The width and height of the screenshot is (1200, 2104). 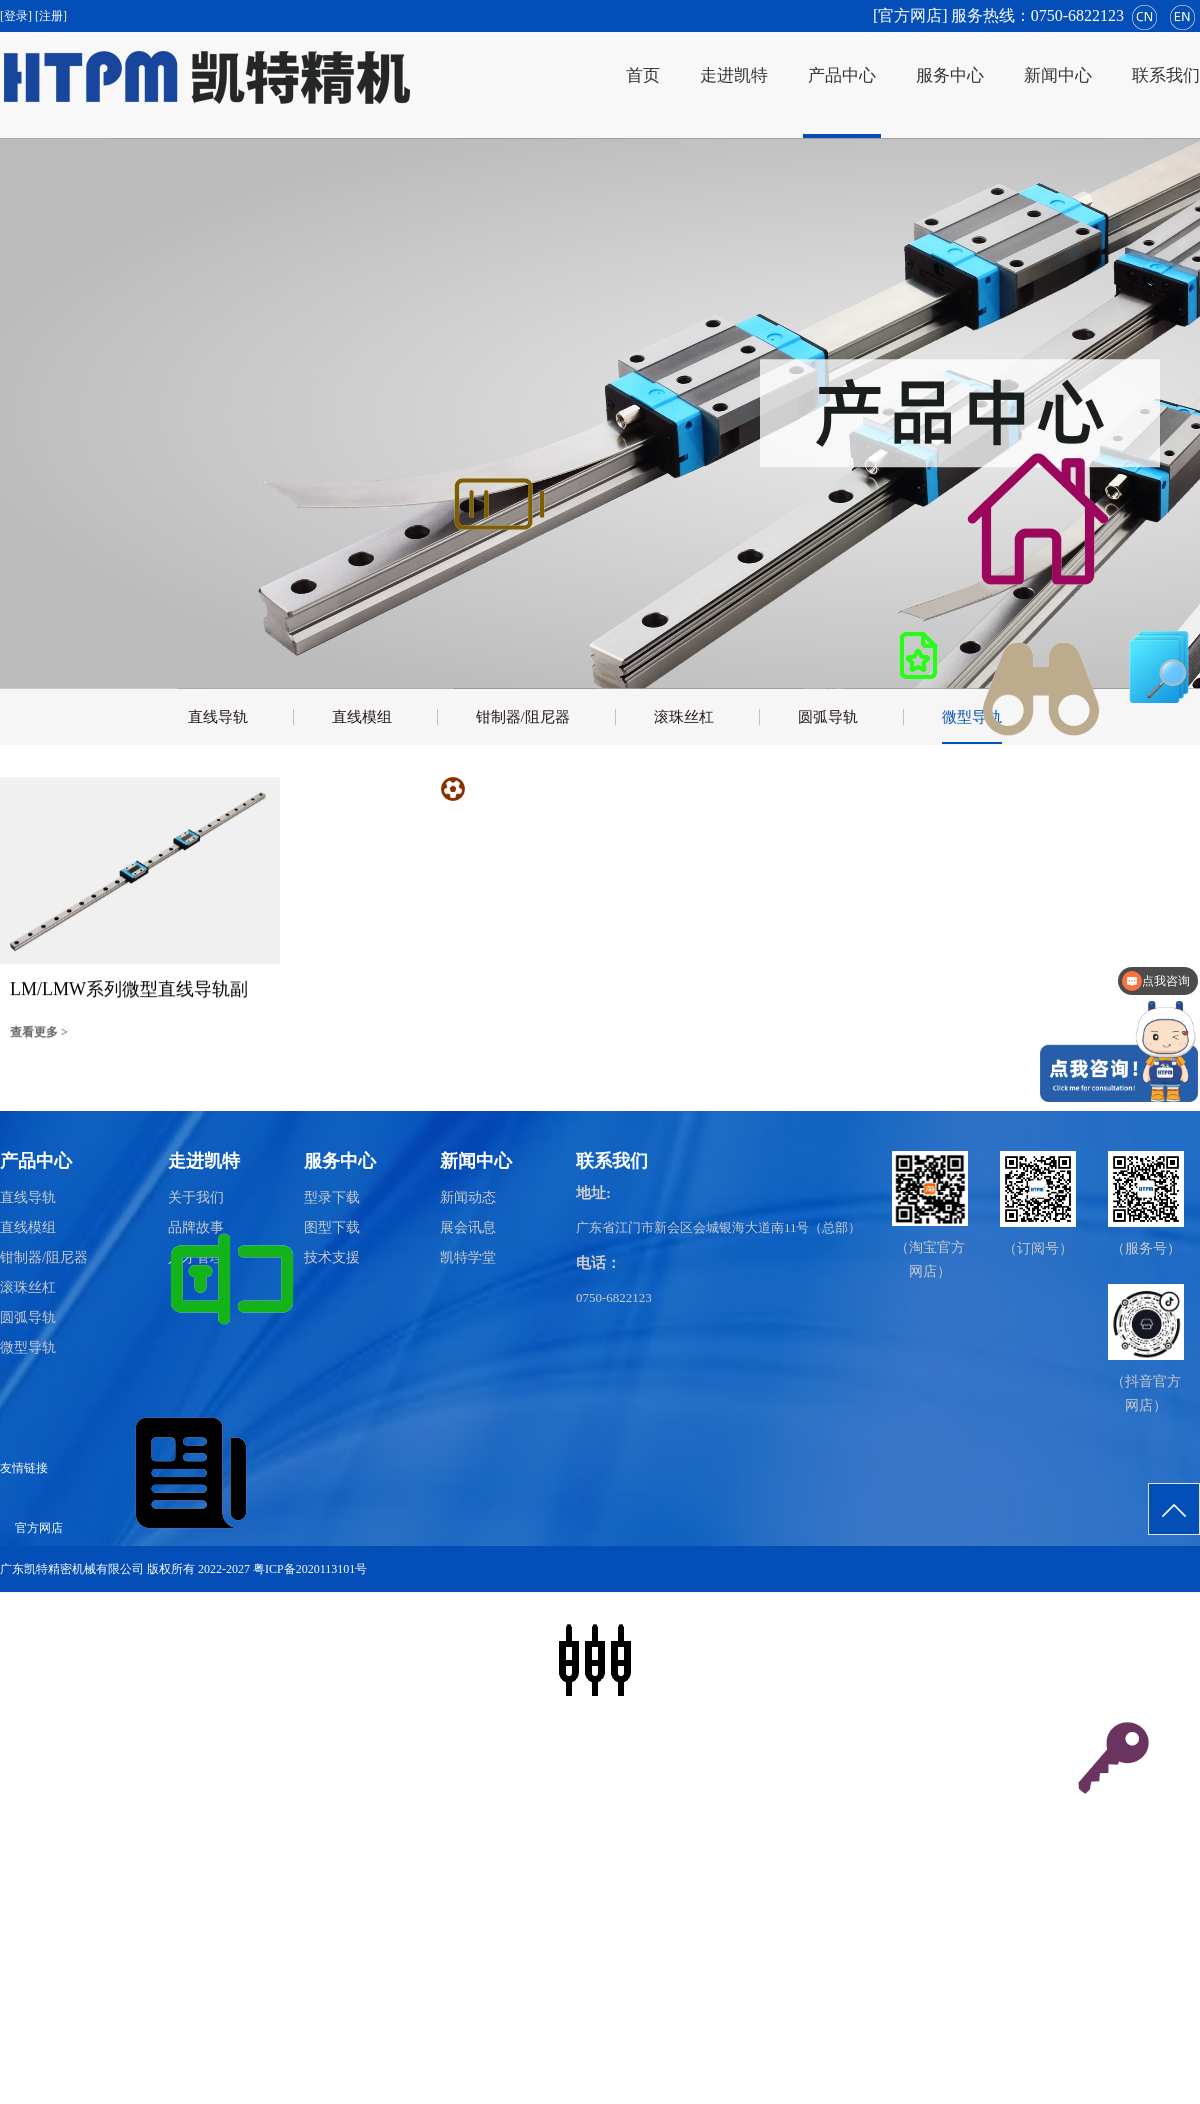 I want to click on indicates medium battery level, so click(x=498, y=504).